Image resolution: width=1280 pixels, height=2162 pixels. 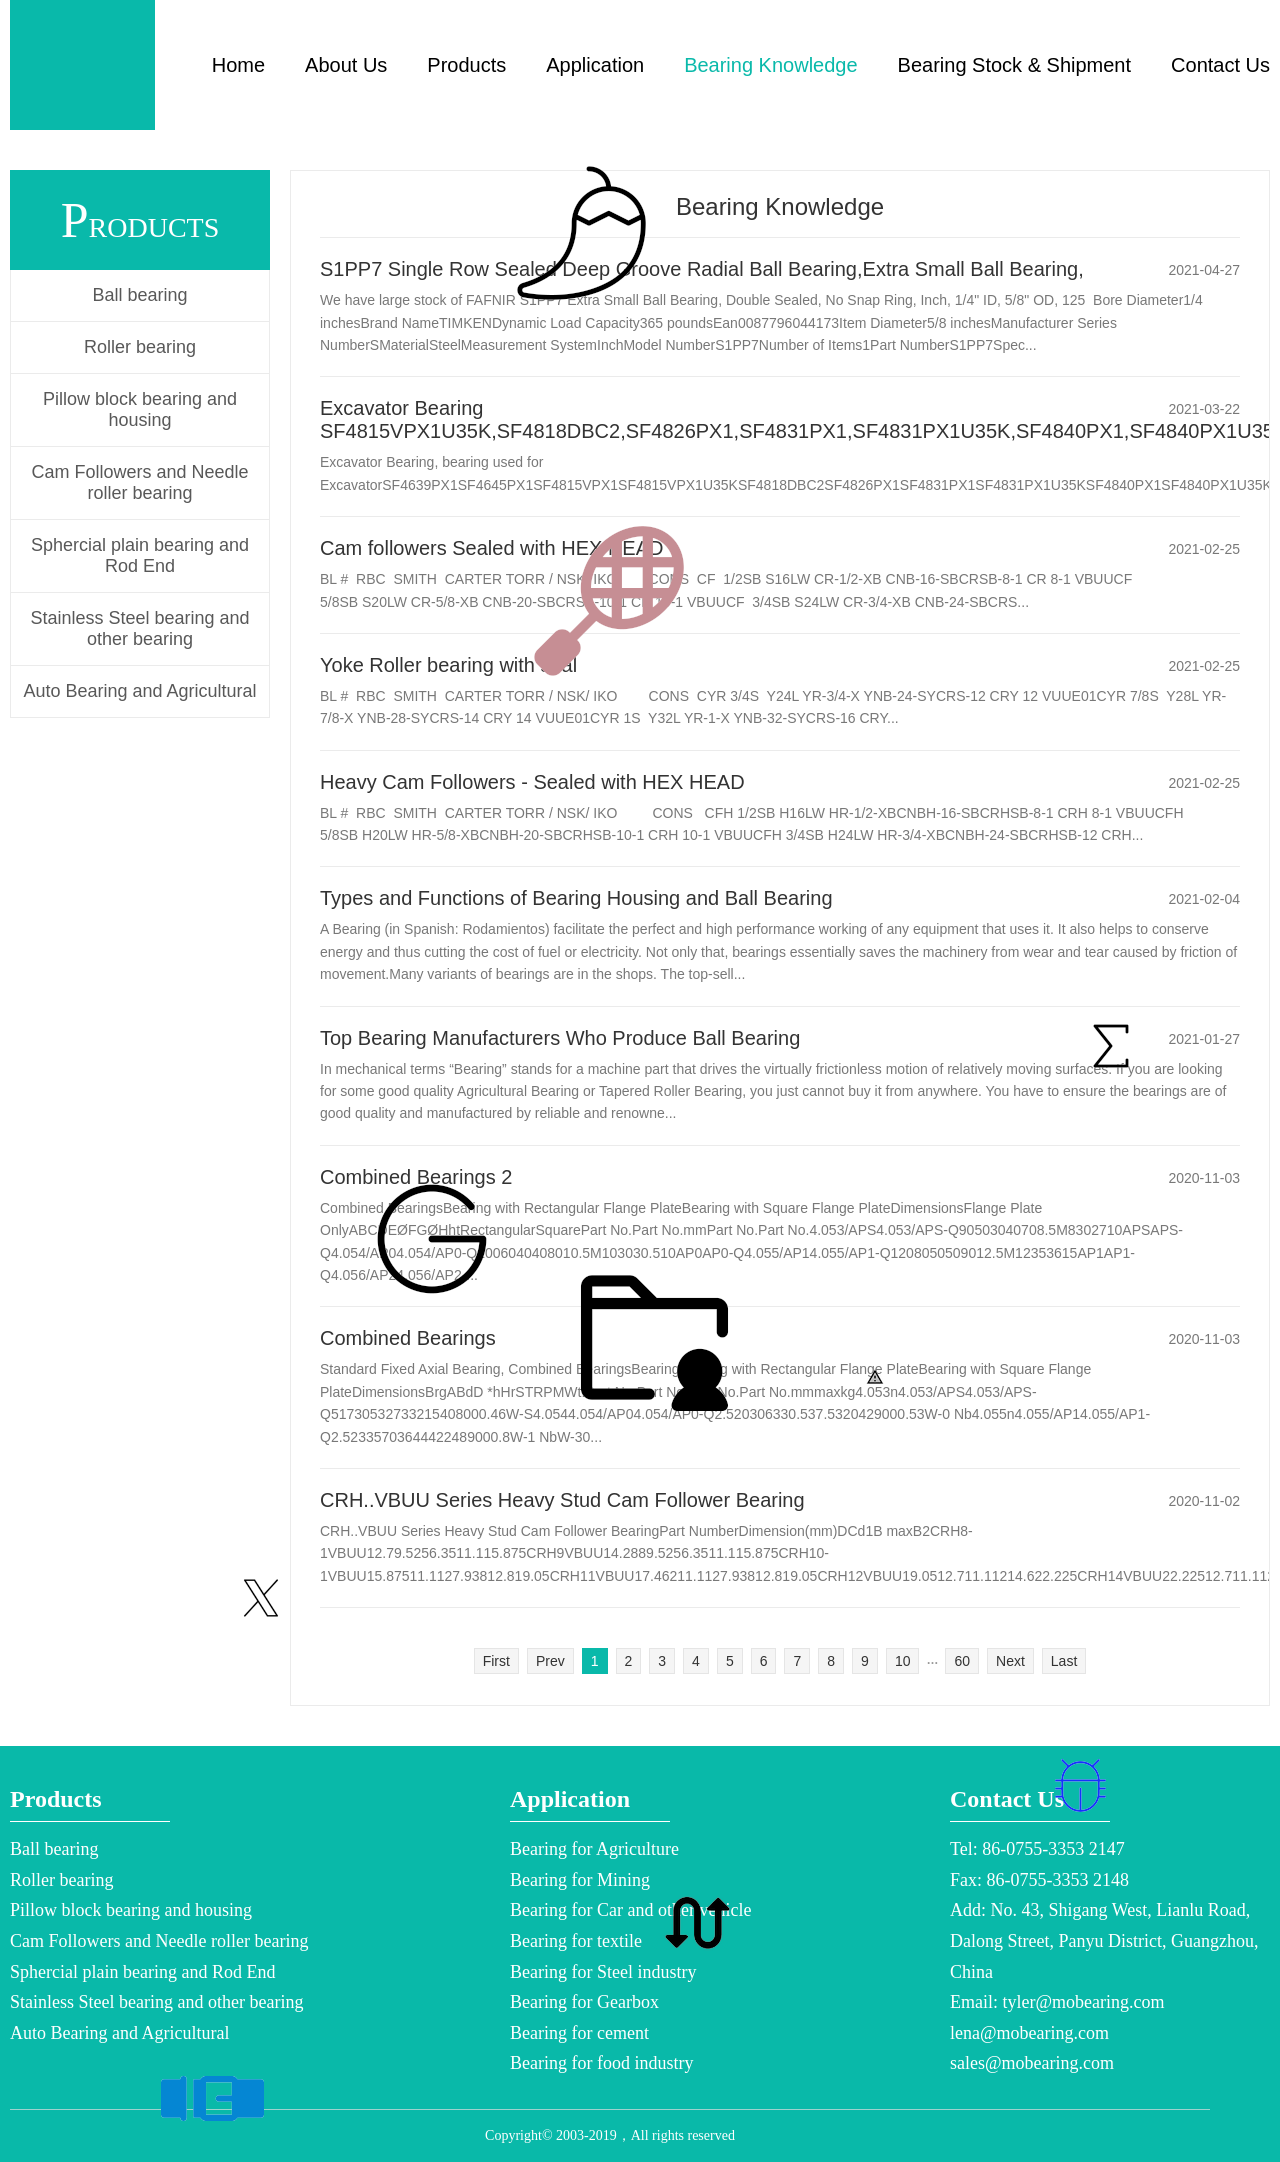 I want to click on access user-specific files and documents, so click(x=654, y=1337).